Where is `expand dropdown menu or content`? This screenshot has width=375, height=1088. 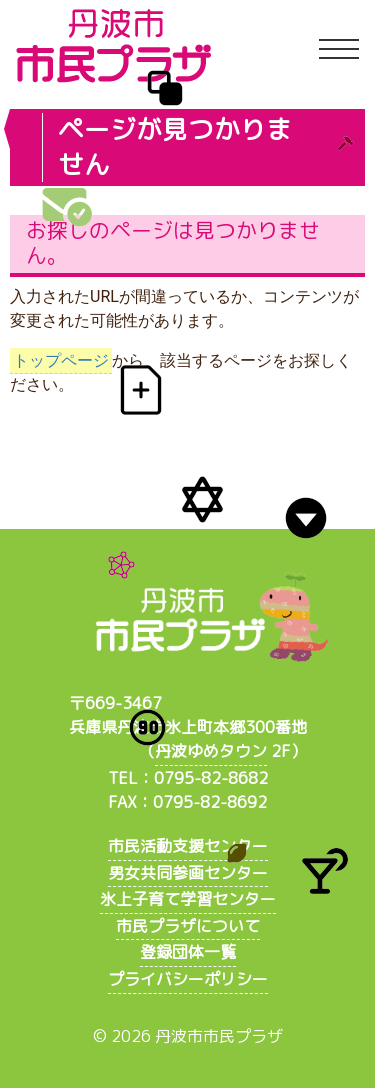 expand dropdown menu or content is located at coordinates (306, 518).